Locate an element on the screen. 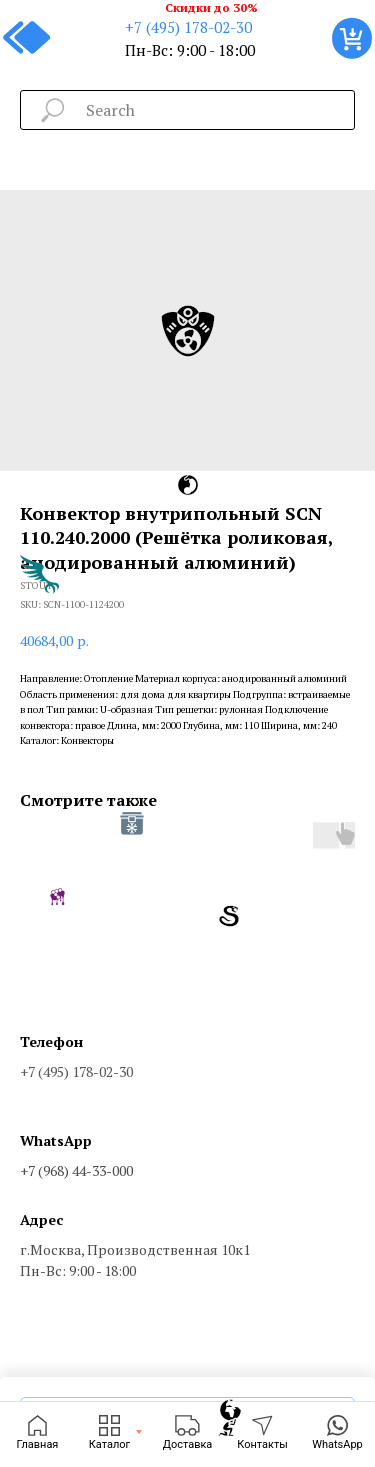  access cooling or refrigeration settings is located at coordinates (132, 823).